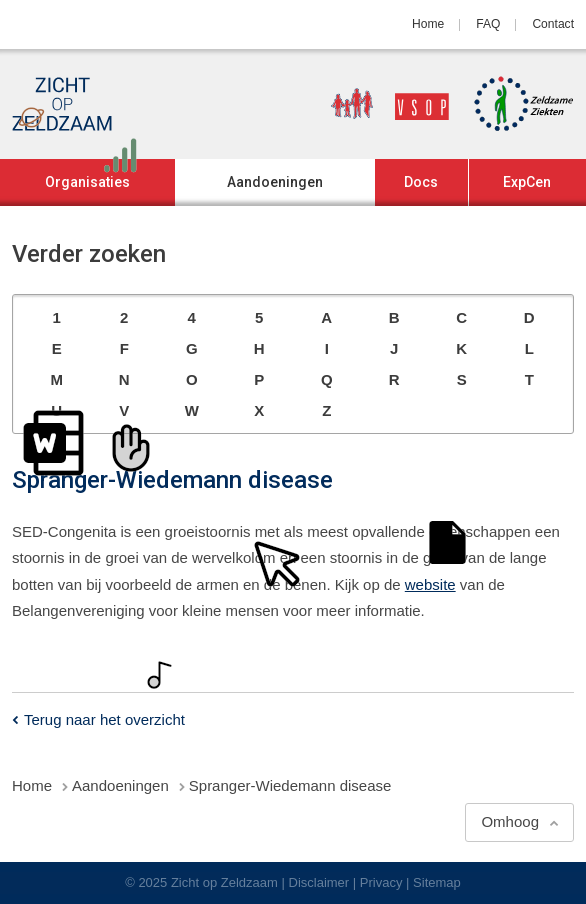 Image resolution: width=586 pixels, height=904 pixels. I want to click on indicates strong cellular network signal, so click(126, 153).